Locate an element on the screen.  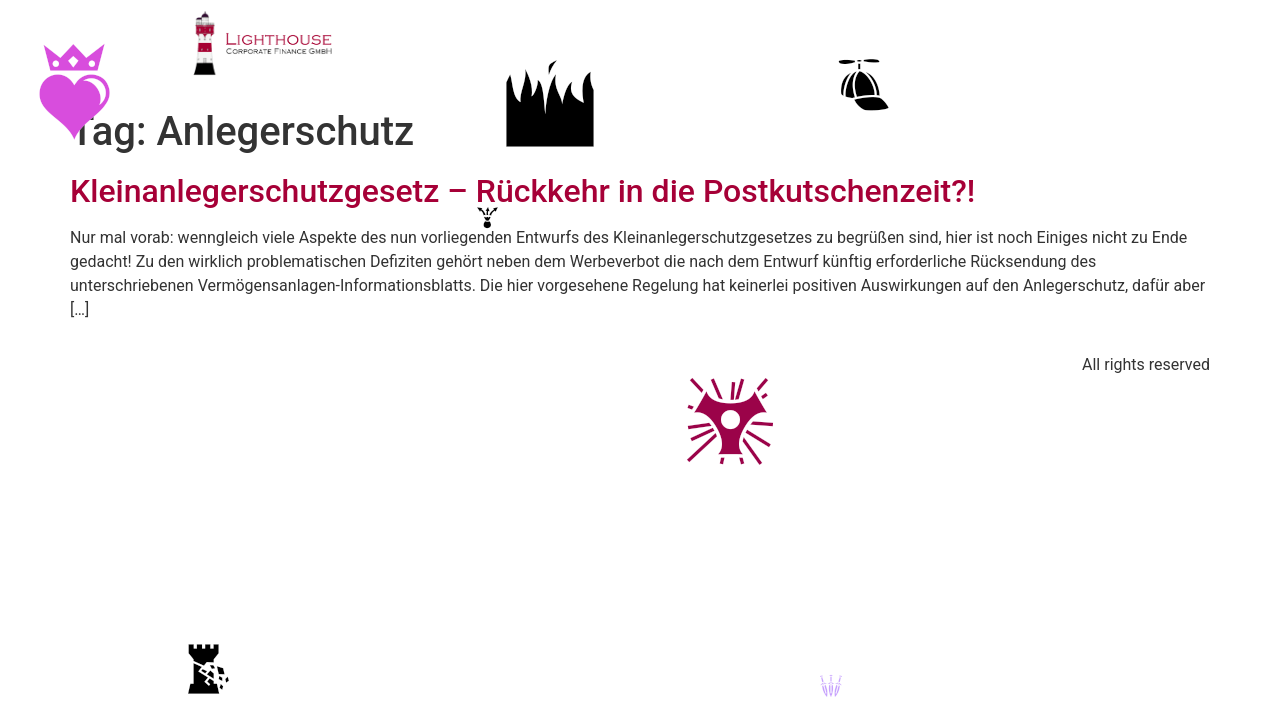
track your expenses is located at coordinates (487, 217).